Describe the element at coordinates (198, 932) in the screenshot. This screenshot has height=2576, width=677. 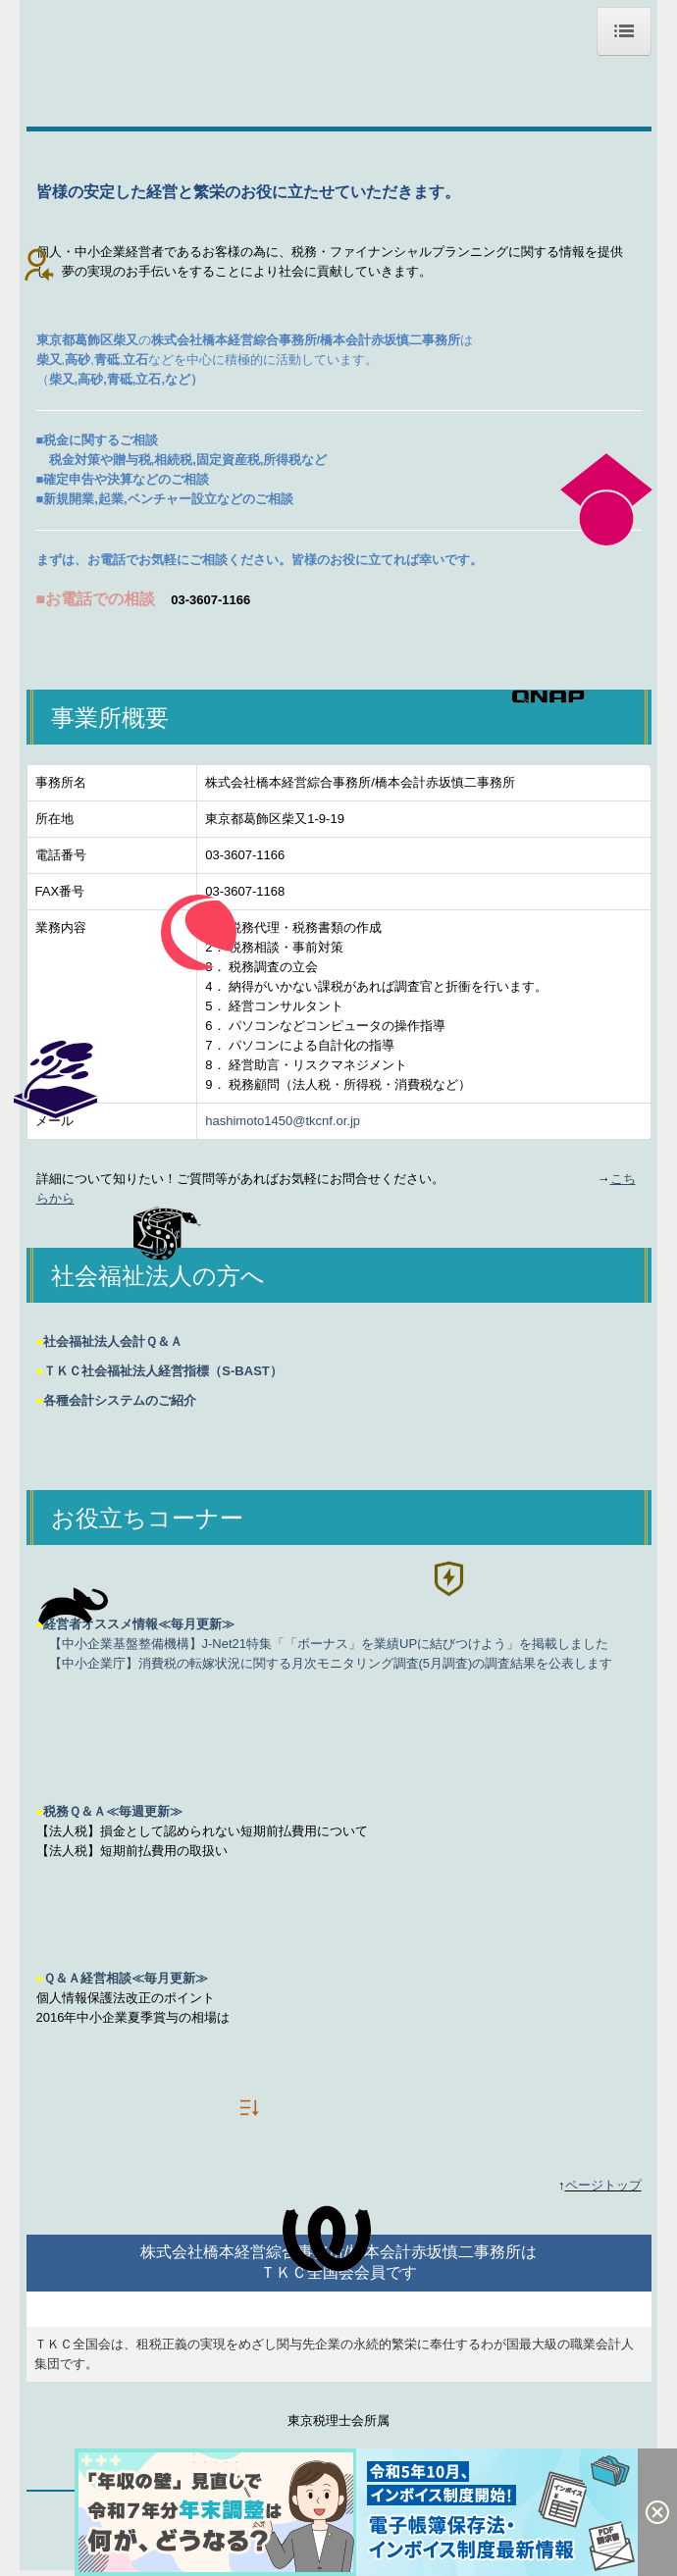
I see `celestron brand logo` at that location.